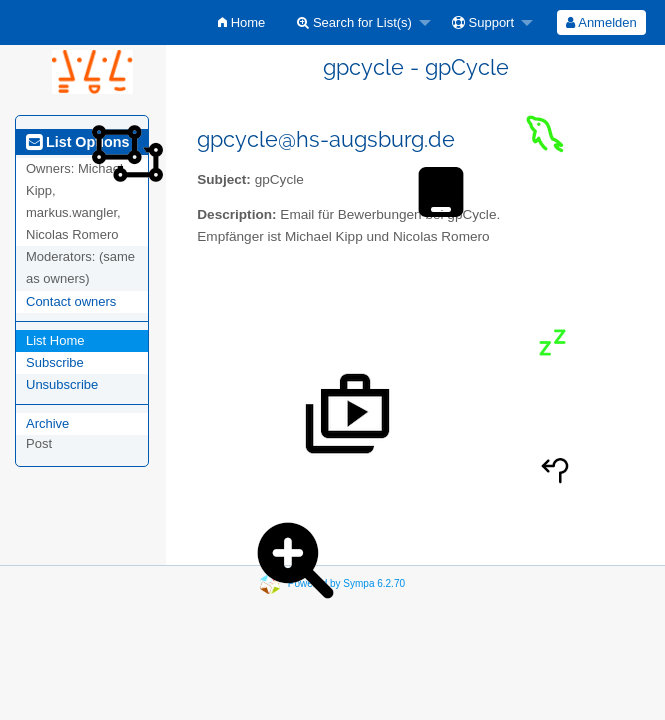 The width and height of the screenshot is (665, 720). What do you see at coordinates (555, 470) in the screenshot?
I see `take the left exit at the roundabout` at bounding box center [555, 470].